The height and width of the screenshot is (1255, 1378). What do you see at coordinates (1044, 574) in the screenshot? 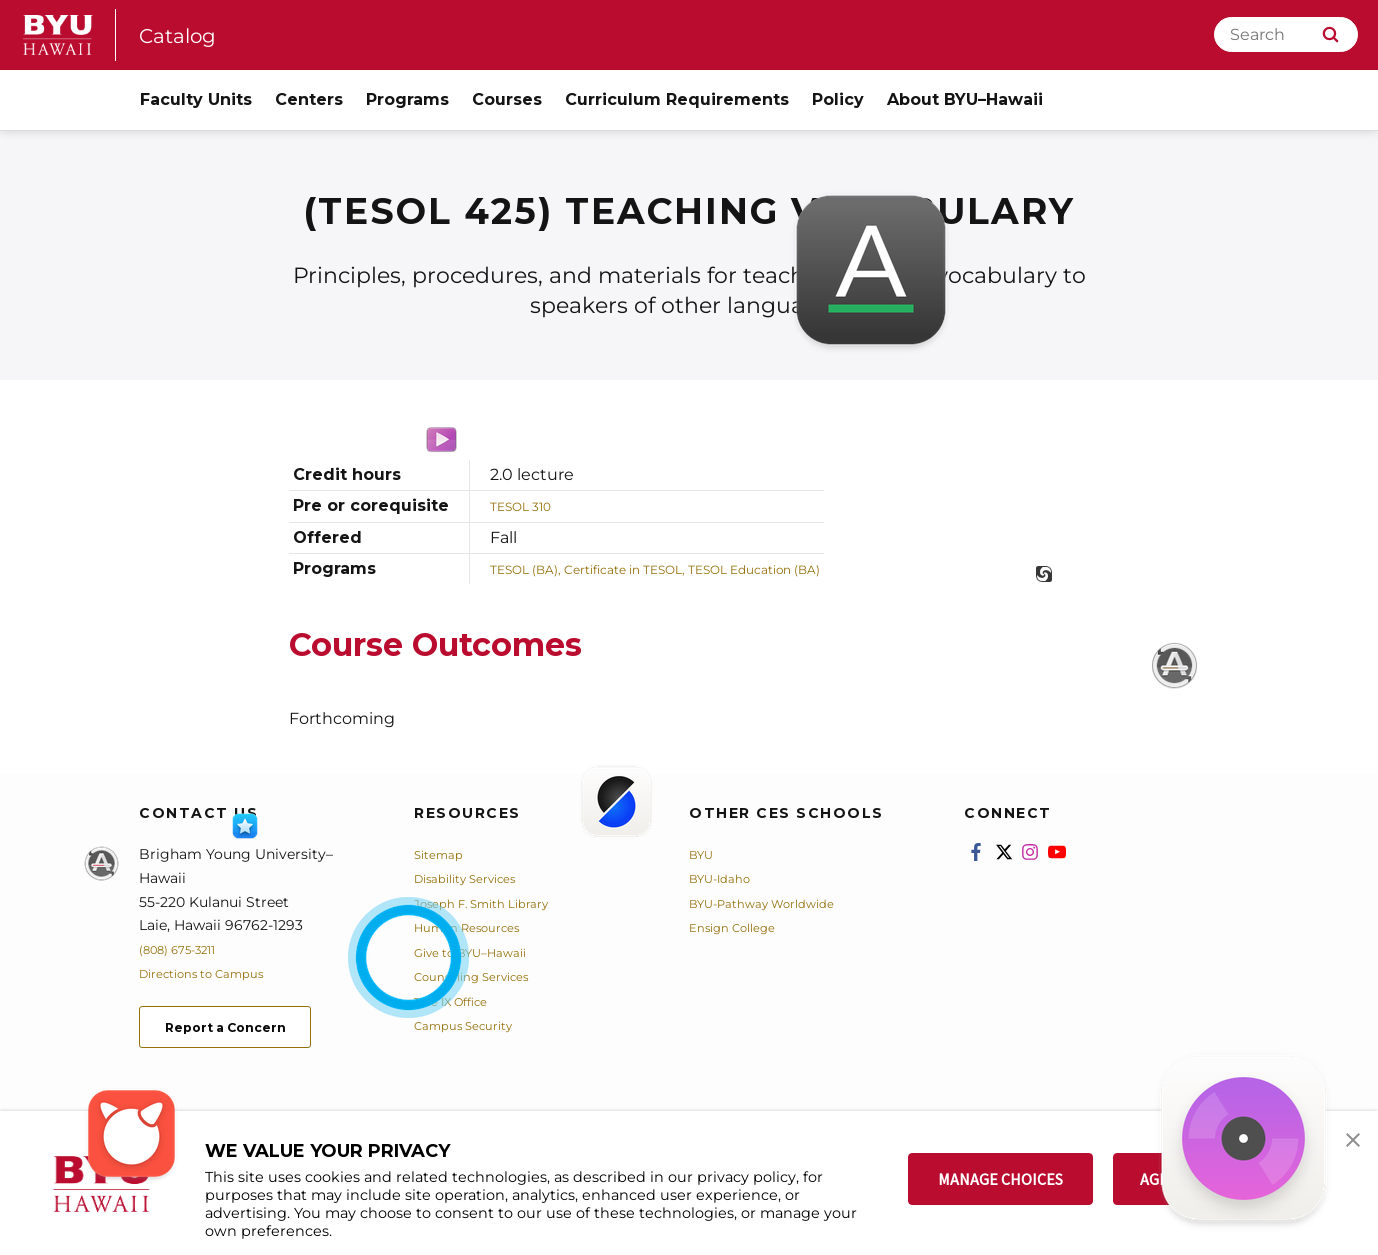
I see `open meld file comparison tool` at bounding box center [1044, 574].